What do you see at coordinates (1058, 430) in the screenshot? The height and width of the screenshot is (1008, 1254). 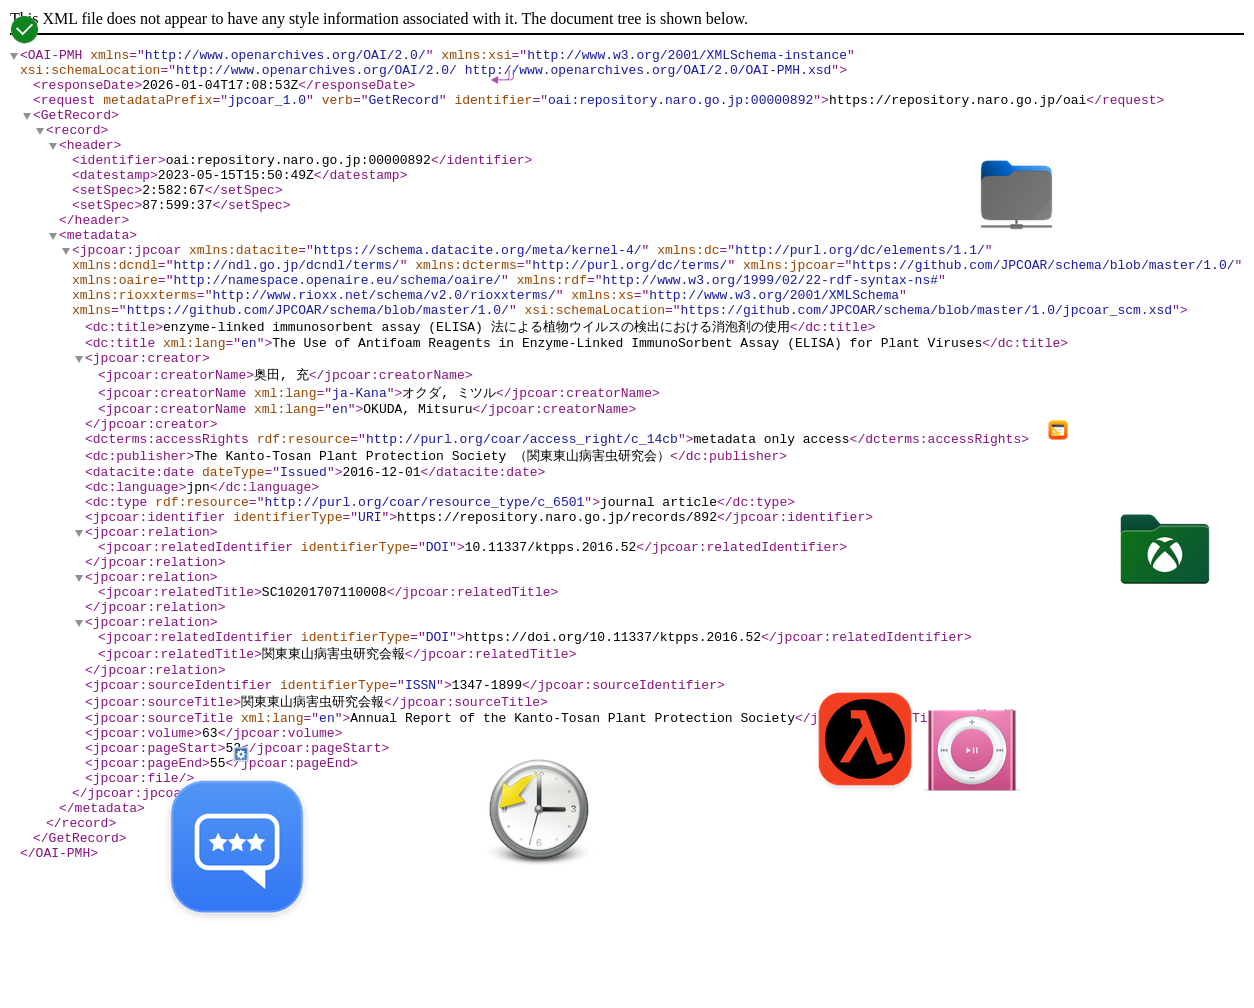 I see `open Cambalache GTK UI designer app` at bounding box center [1058, 430].